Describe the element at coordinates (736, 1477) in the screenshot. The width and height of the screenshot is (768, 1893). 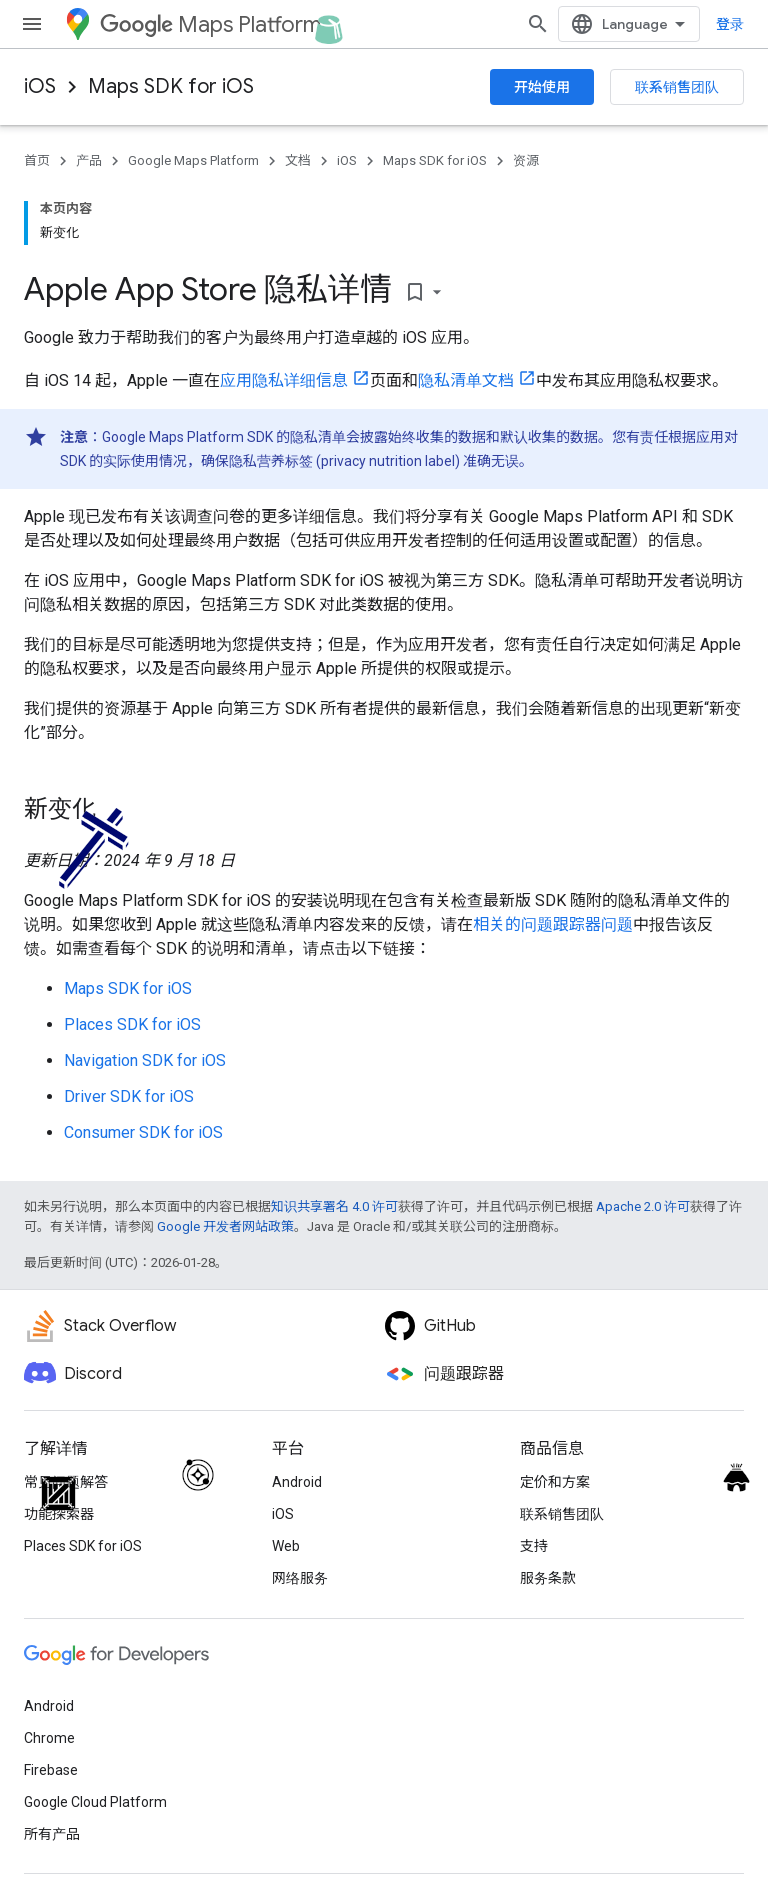
I see `select a hut or shelter in-game` at that location.